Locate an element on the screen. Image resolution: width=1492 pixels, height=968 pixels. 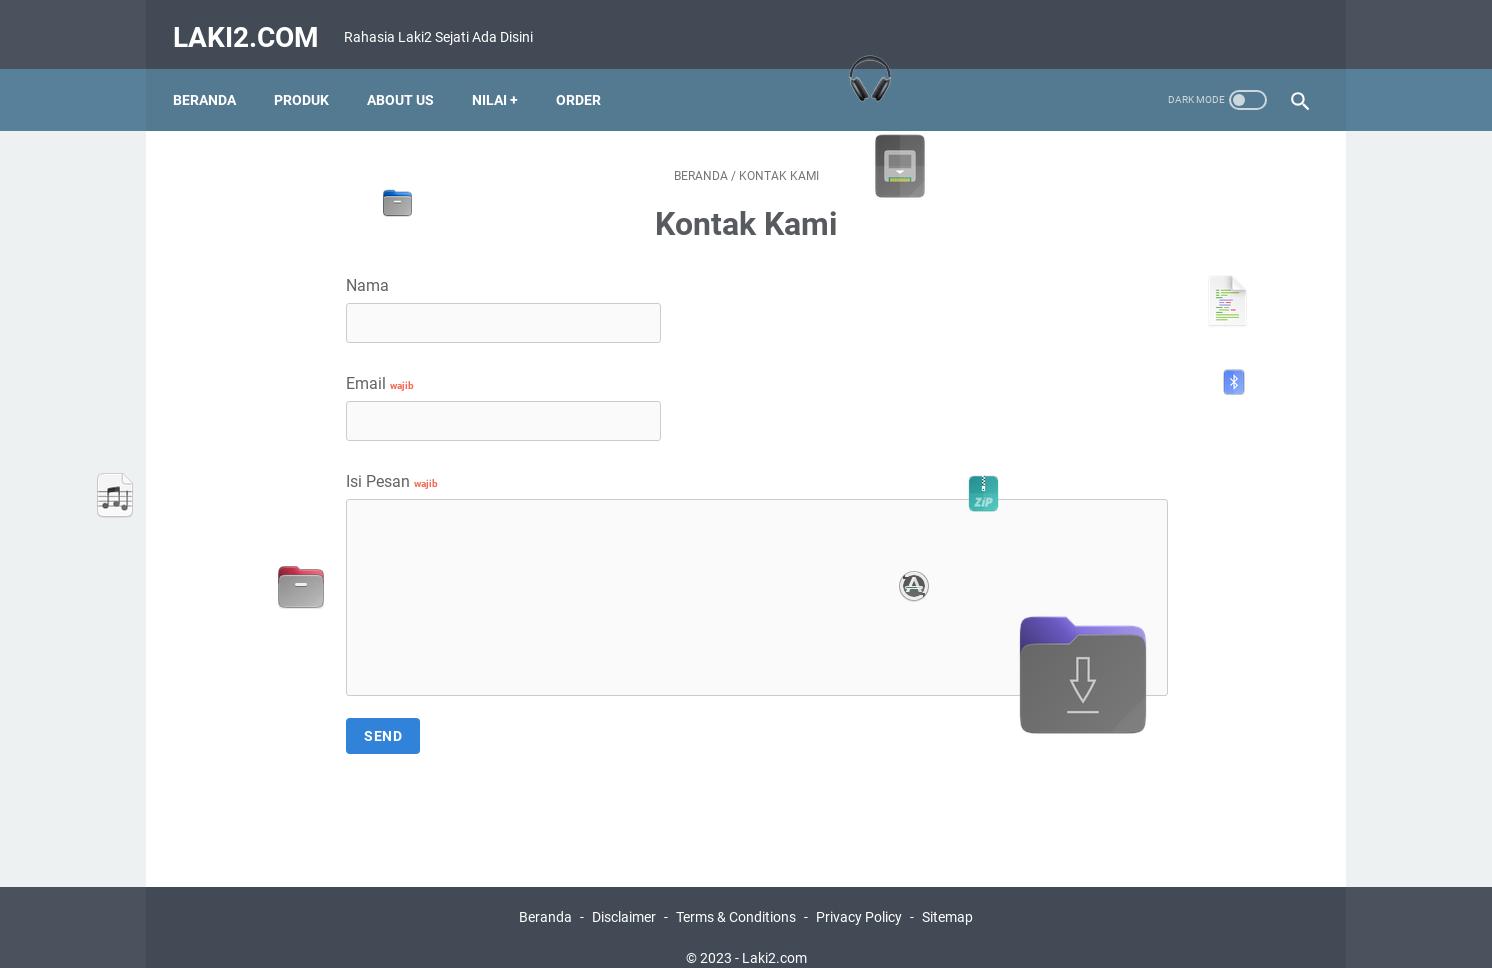
access bluetooth settings is located at coordinates (1234, 382).